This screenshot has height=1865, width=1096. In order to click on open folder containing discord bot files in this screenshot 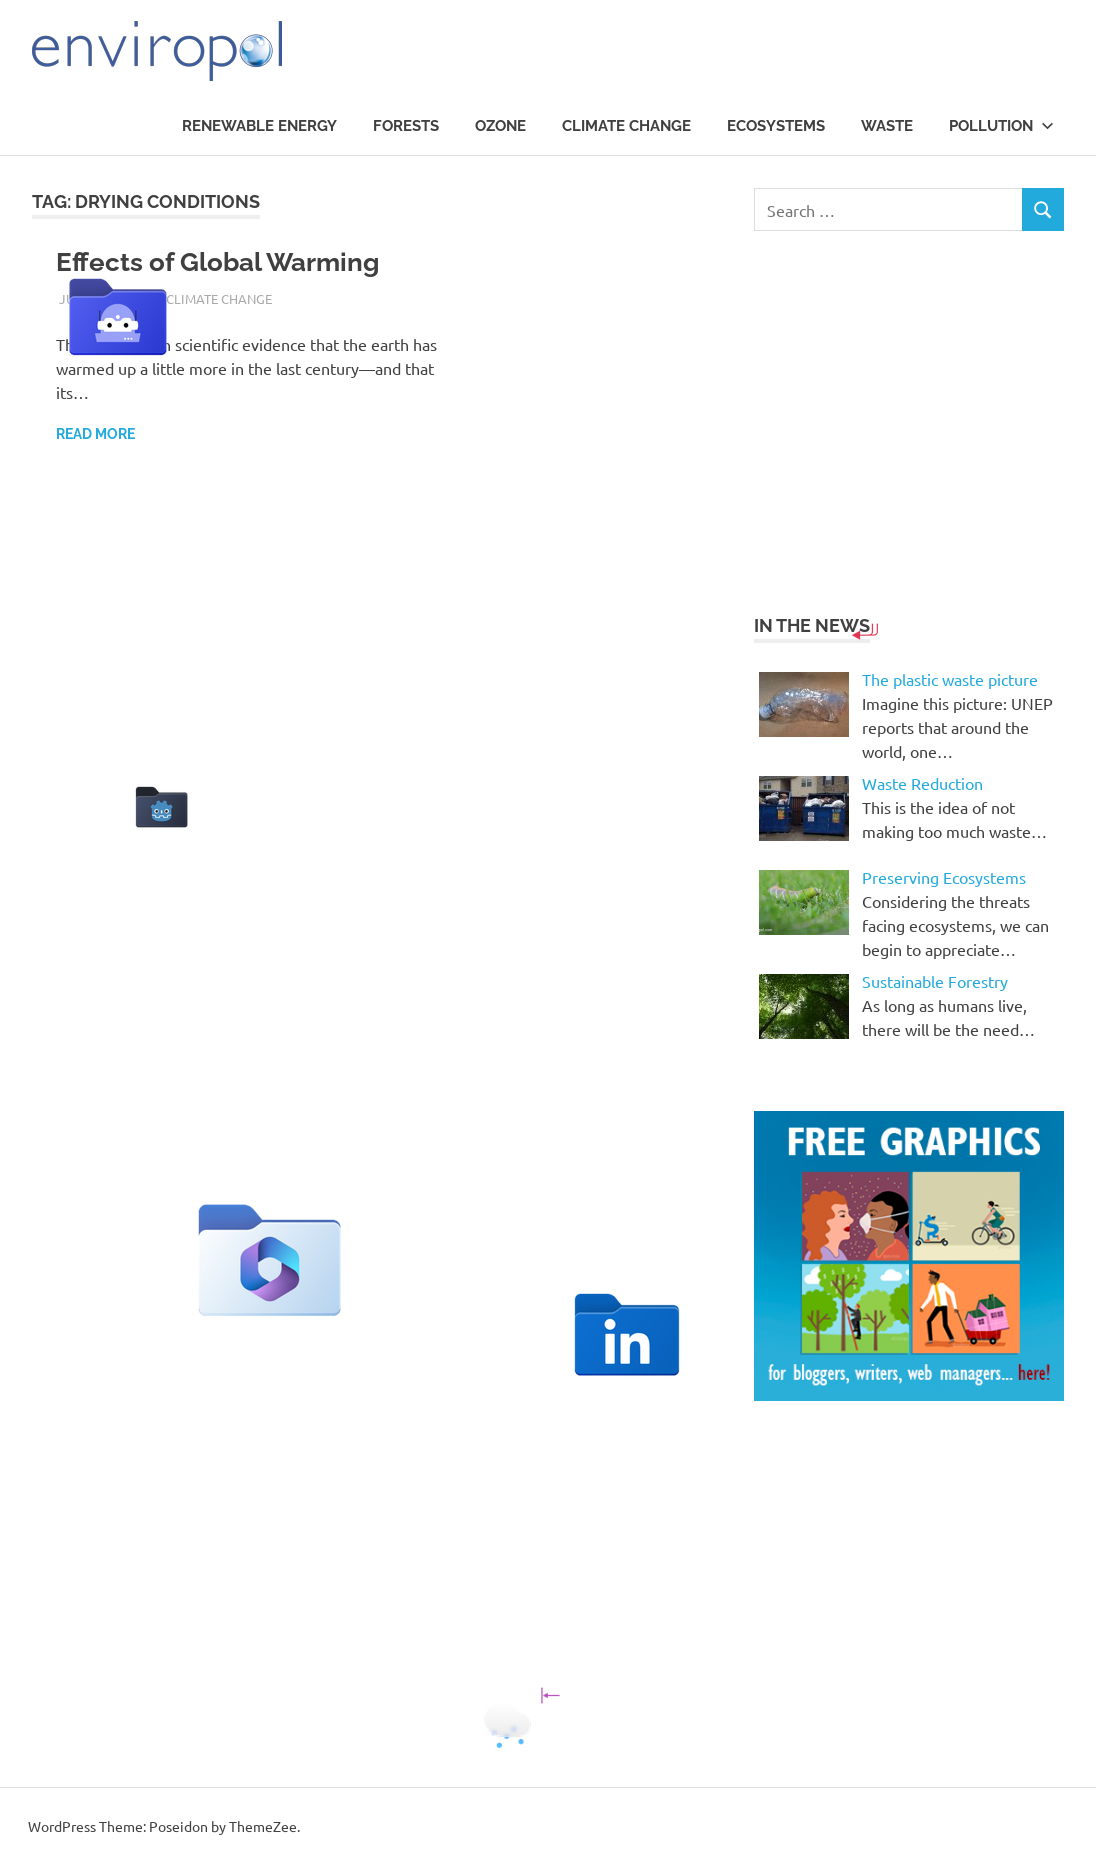, I will do `click(117, 319)`.